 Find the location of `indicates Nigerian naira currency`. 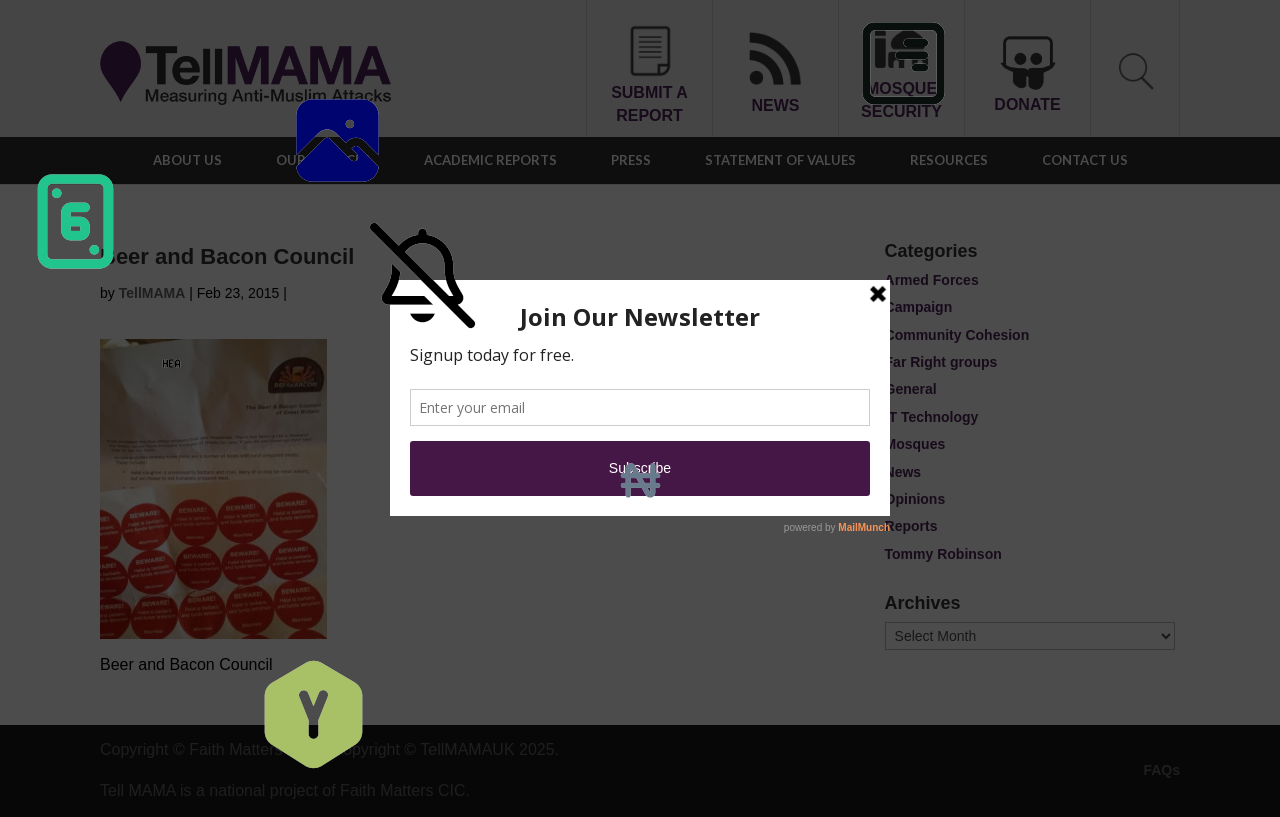

indicates Nigerian naira currency is located at coordinates (640, 480).